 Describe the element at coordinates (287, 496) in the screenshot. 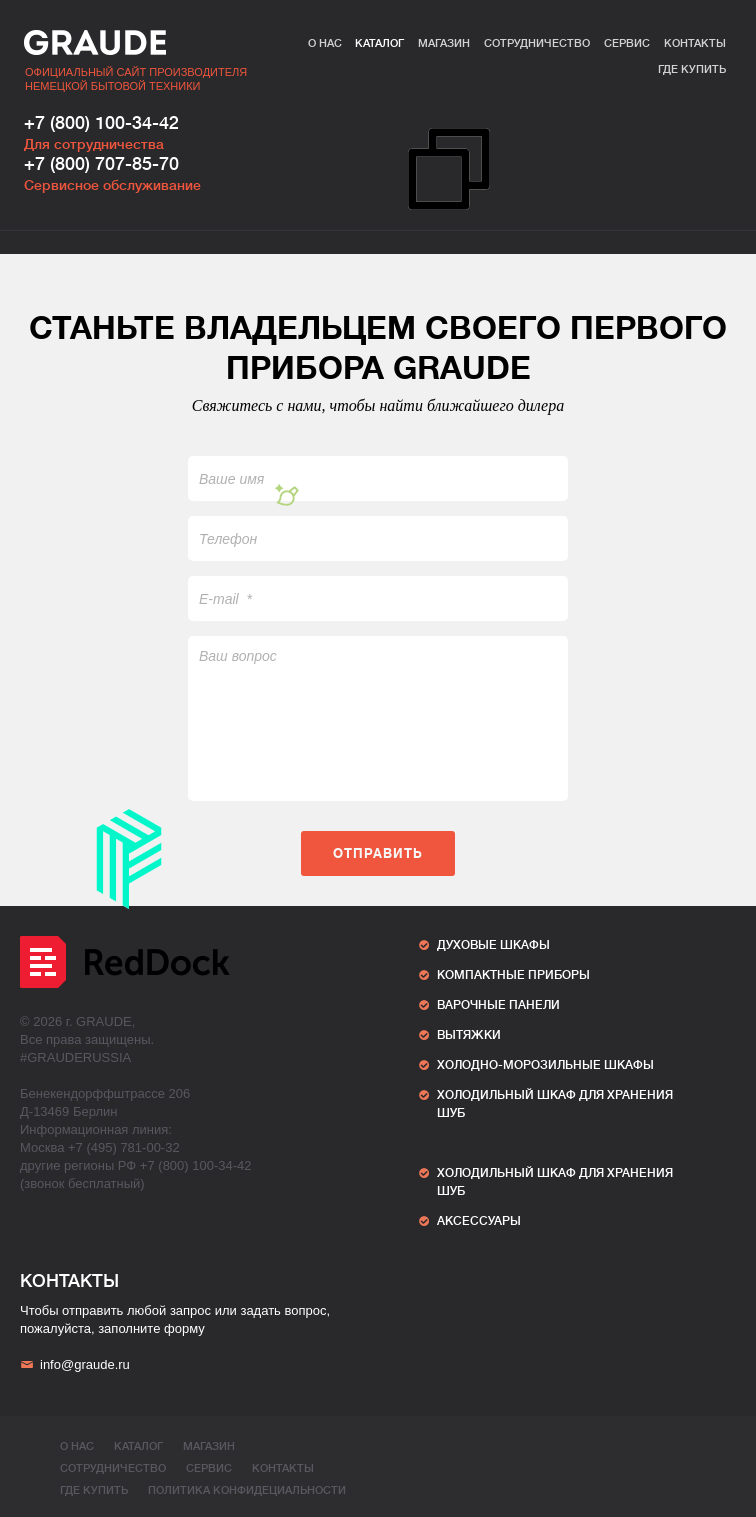

I see `access AI-powered brush or painting tools` at that location.